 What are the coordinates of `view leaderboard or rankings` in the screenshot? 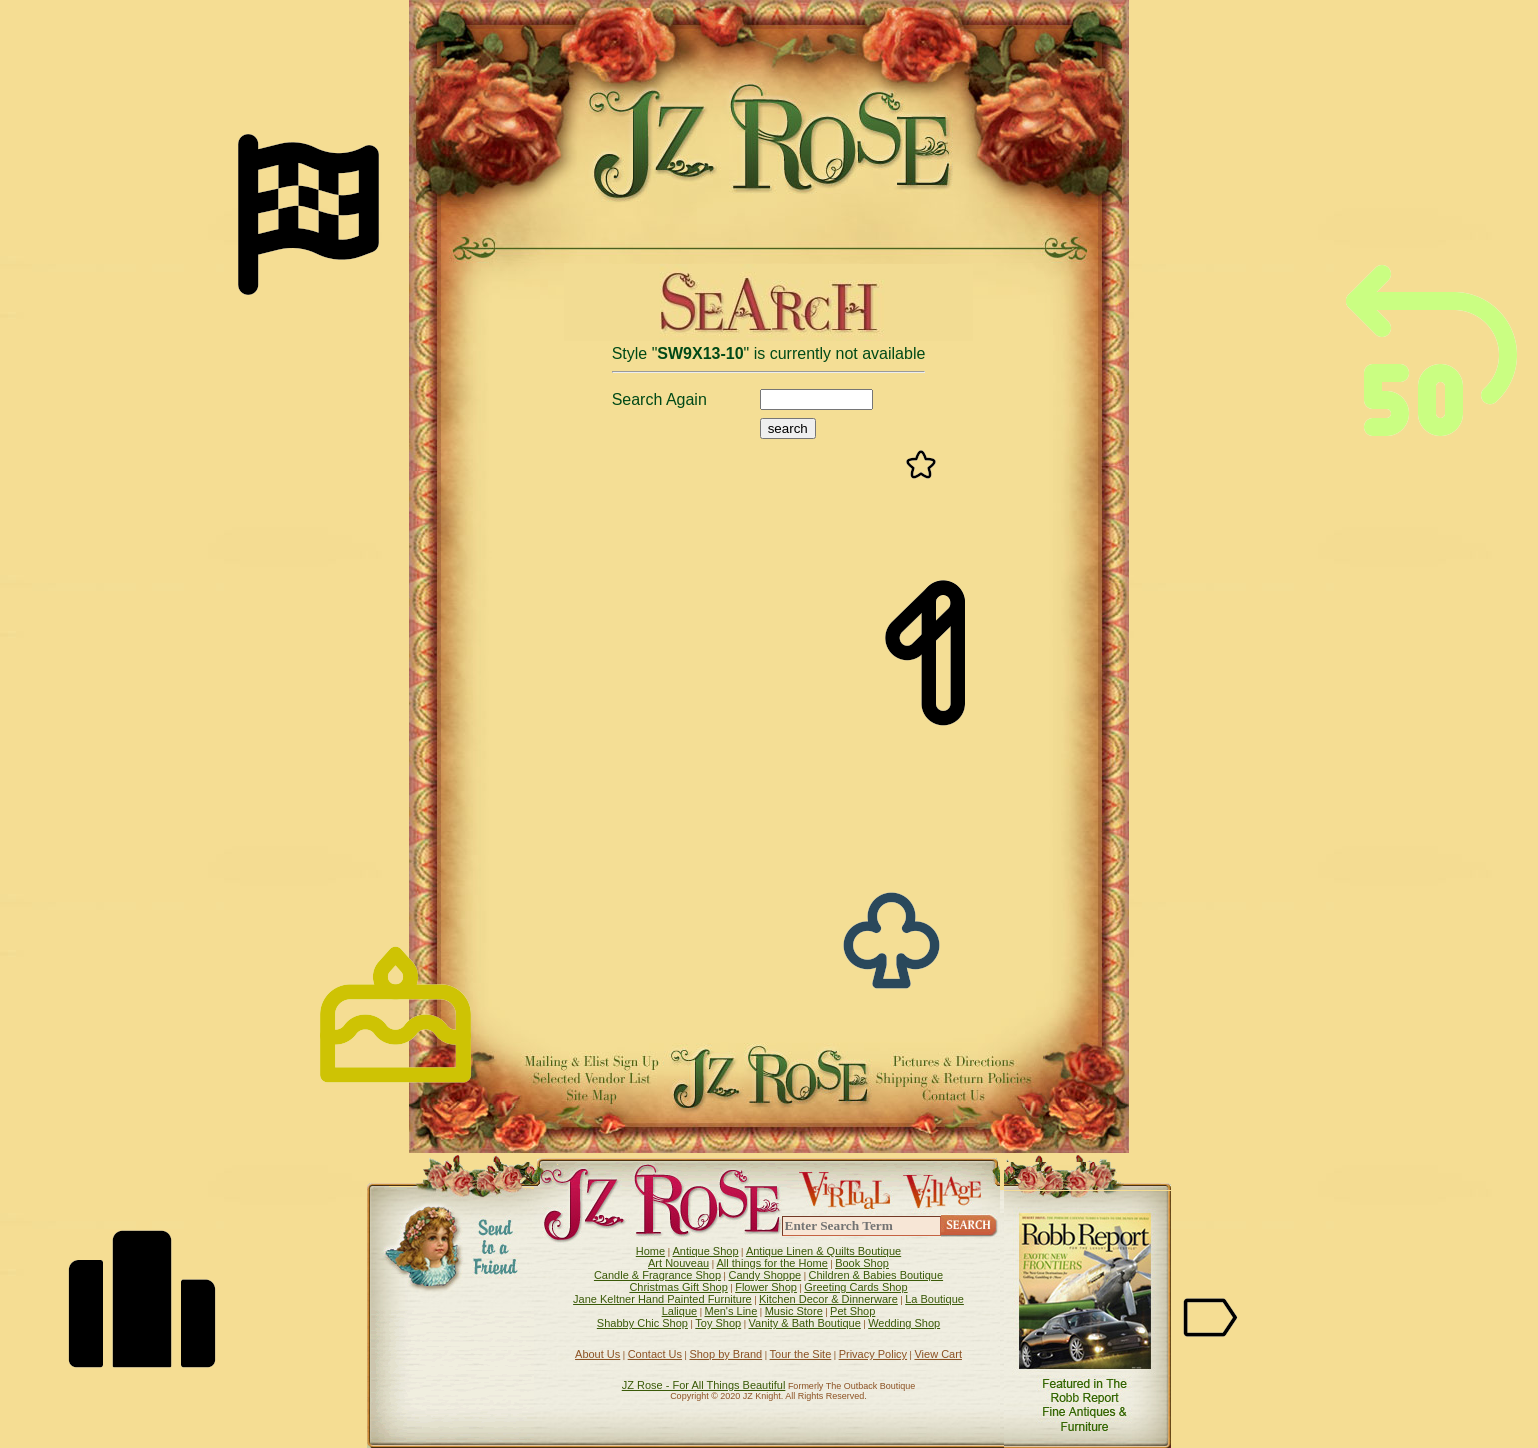 It's located at (142, 1299).